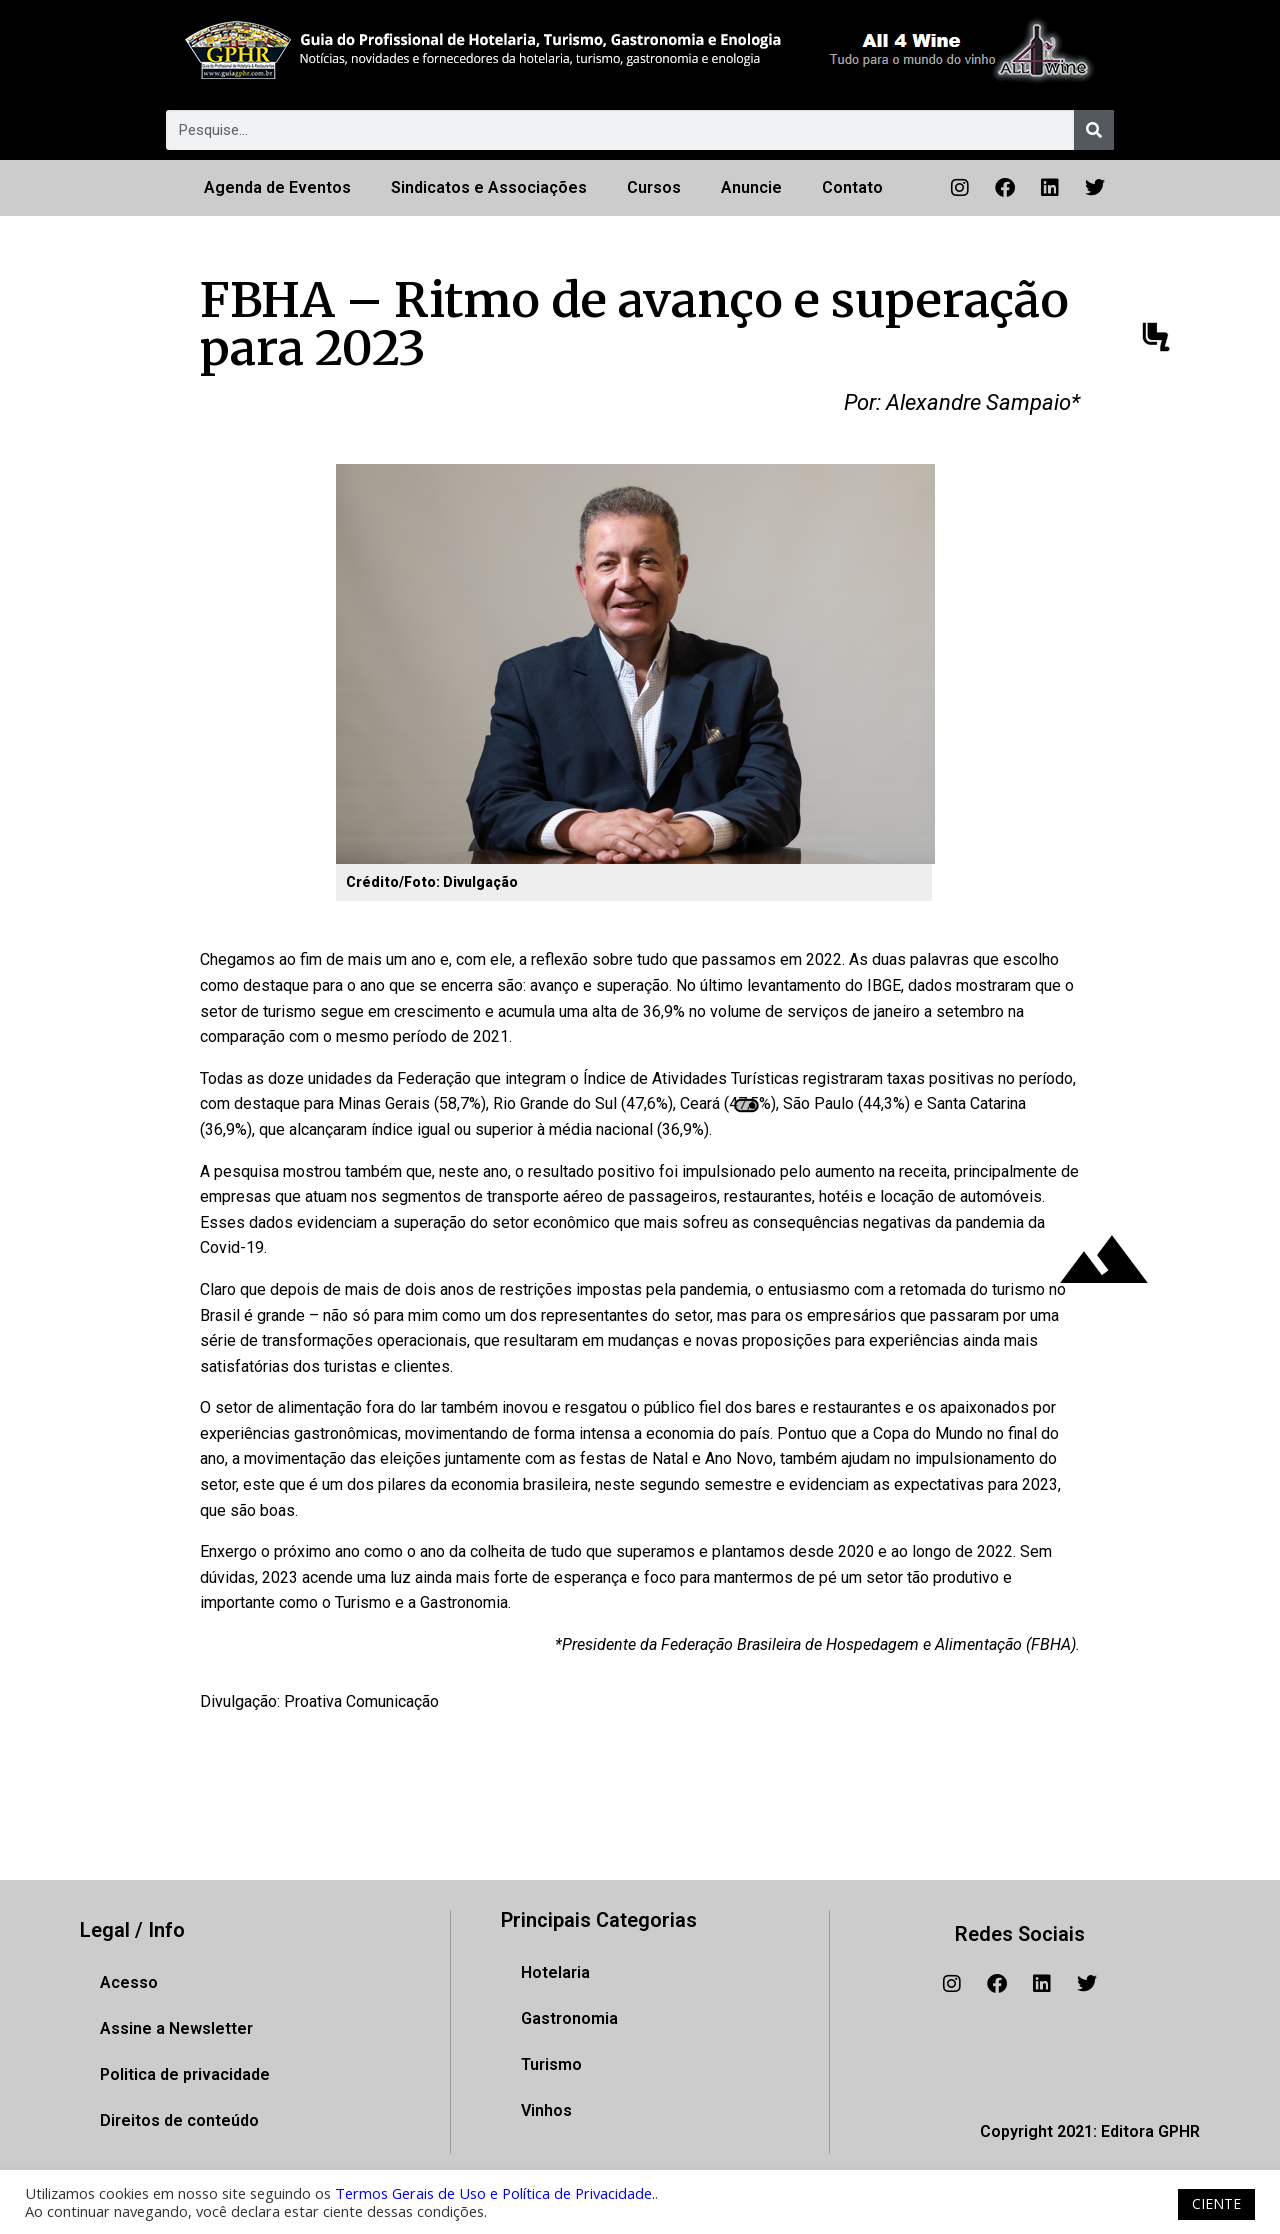  Describe the element at coordinates (746, 1105) in the screenshot. I see `toggle switch in the on/enabled state` at that location.